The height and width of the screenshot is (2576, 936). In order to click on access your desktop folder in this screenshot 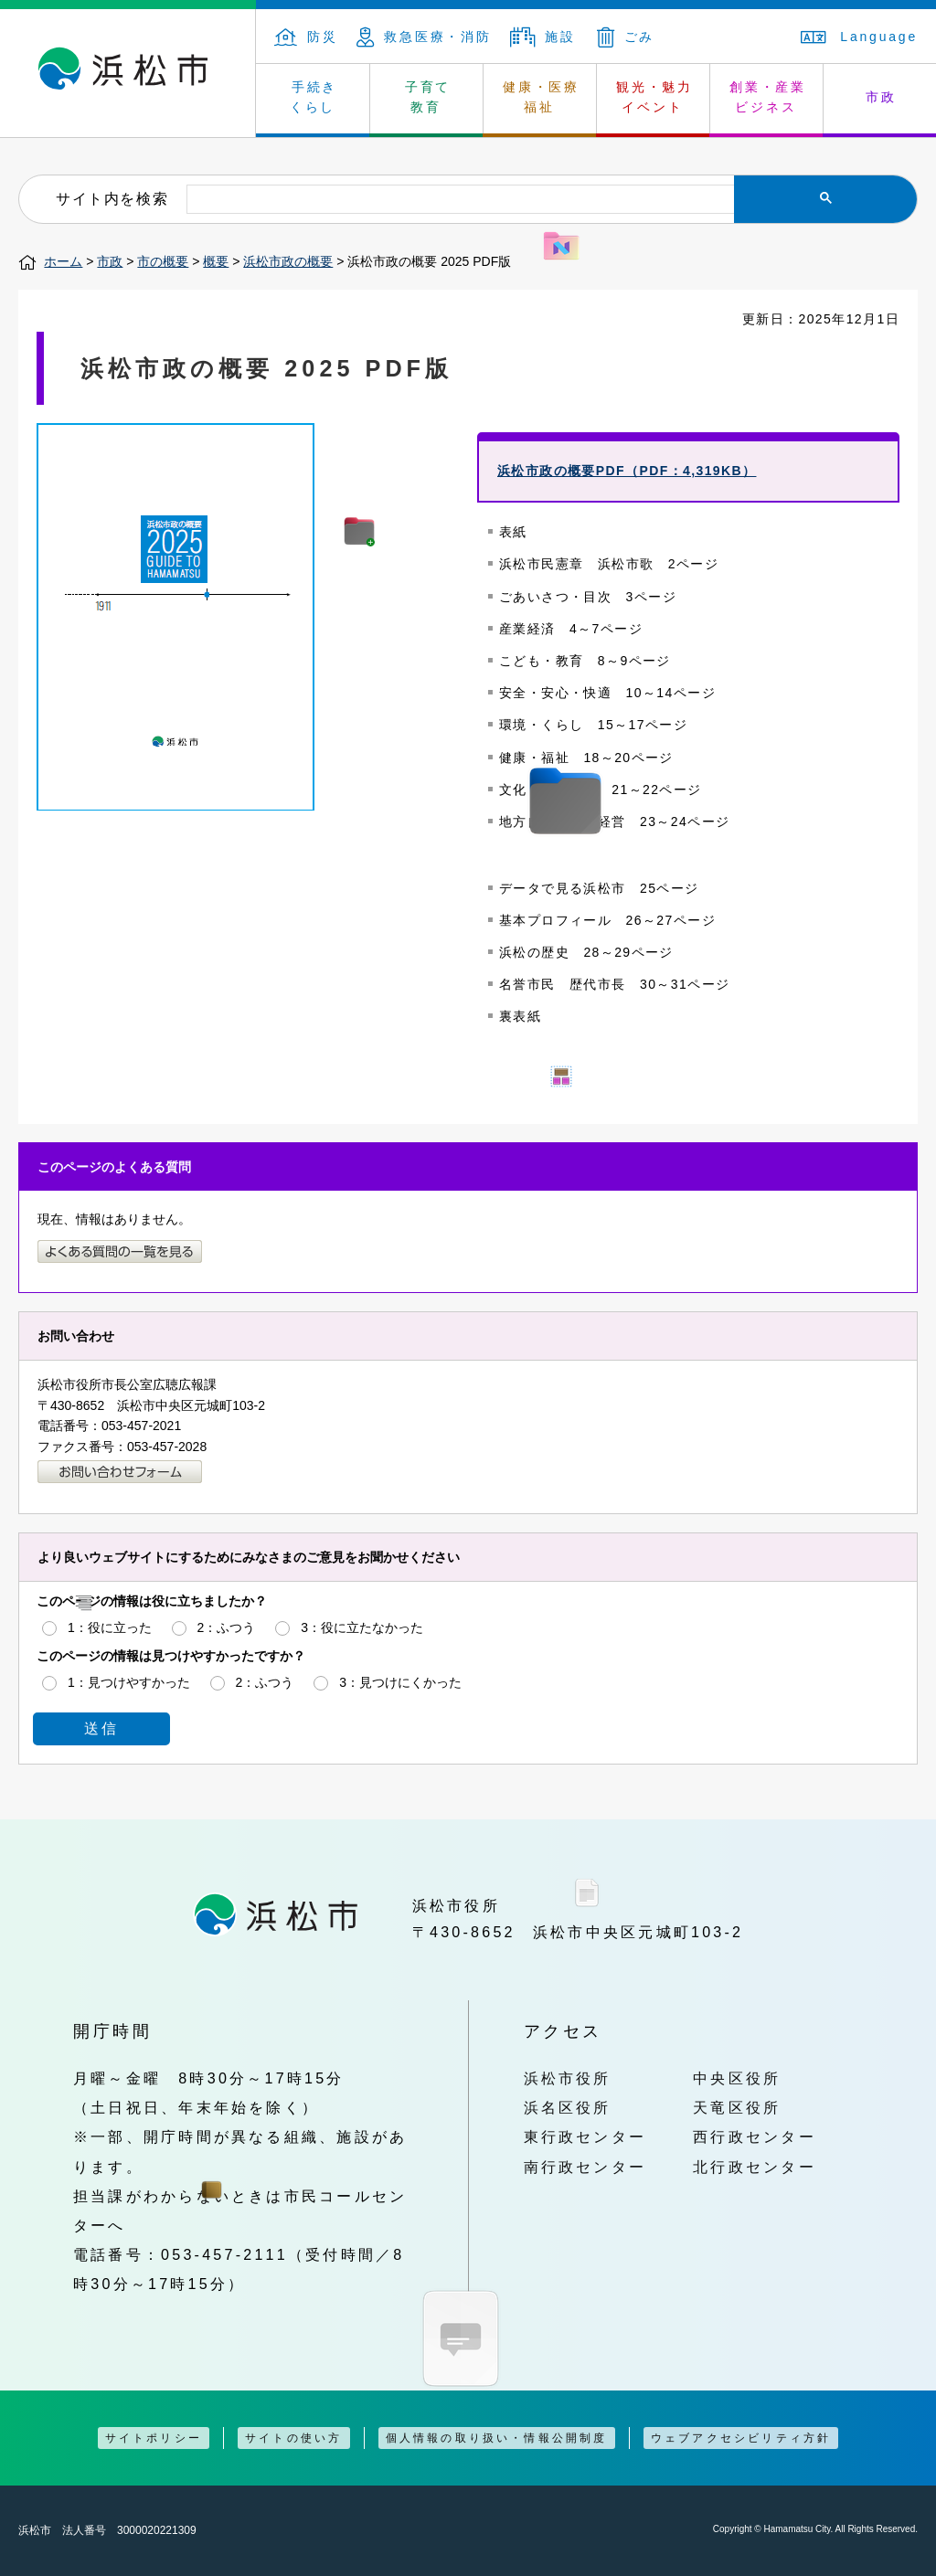, I will do `click(211, 2189)`.